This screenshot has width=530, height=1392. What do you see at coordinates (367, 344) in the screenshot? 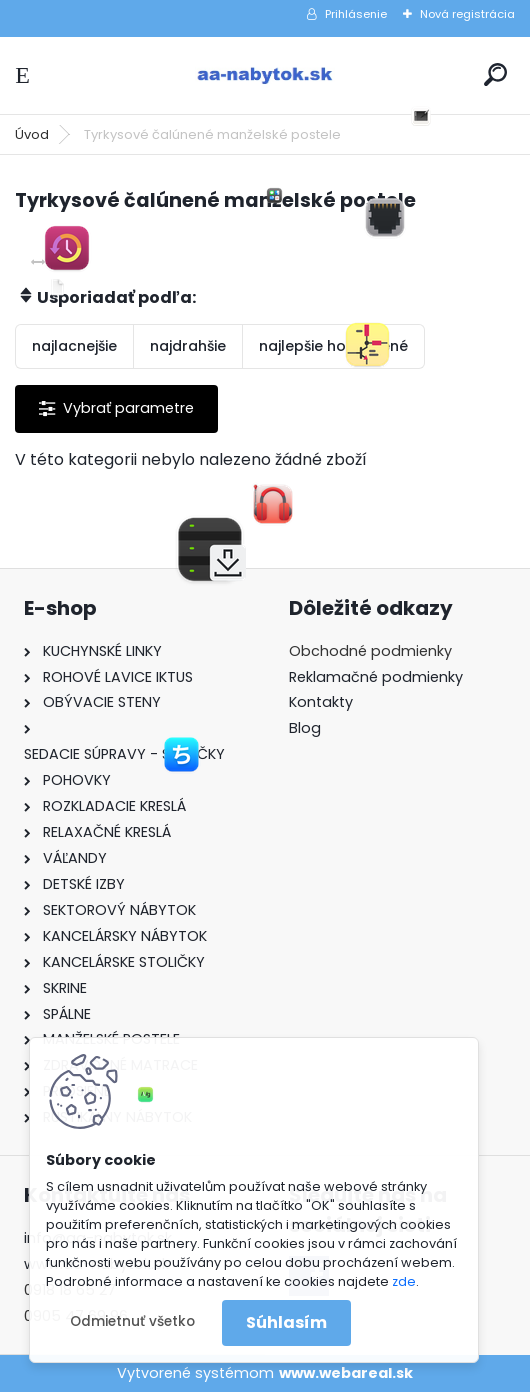
I see `open eeschema schematic editor` at bounding box center [367, 344].